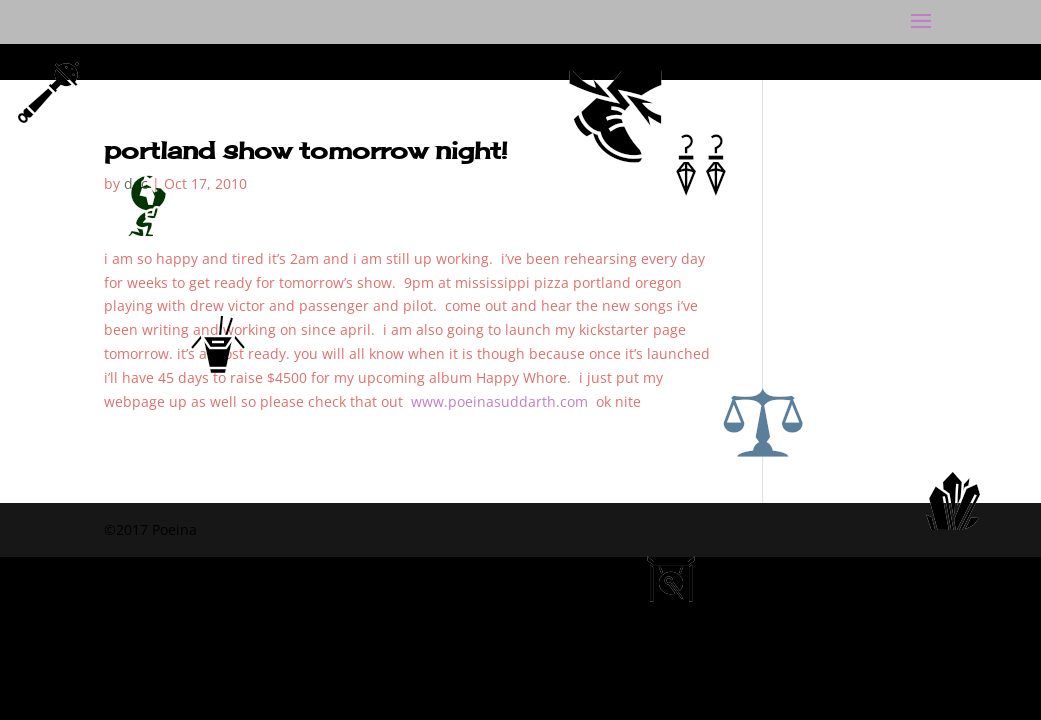  Describe the element at coordinates (615, 116) in the screenshot. I see `indicates a trip hazard or stumble` at that location.